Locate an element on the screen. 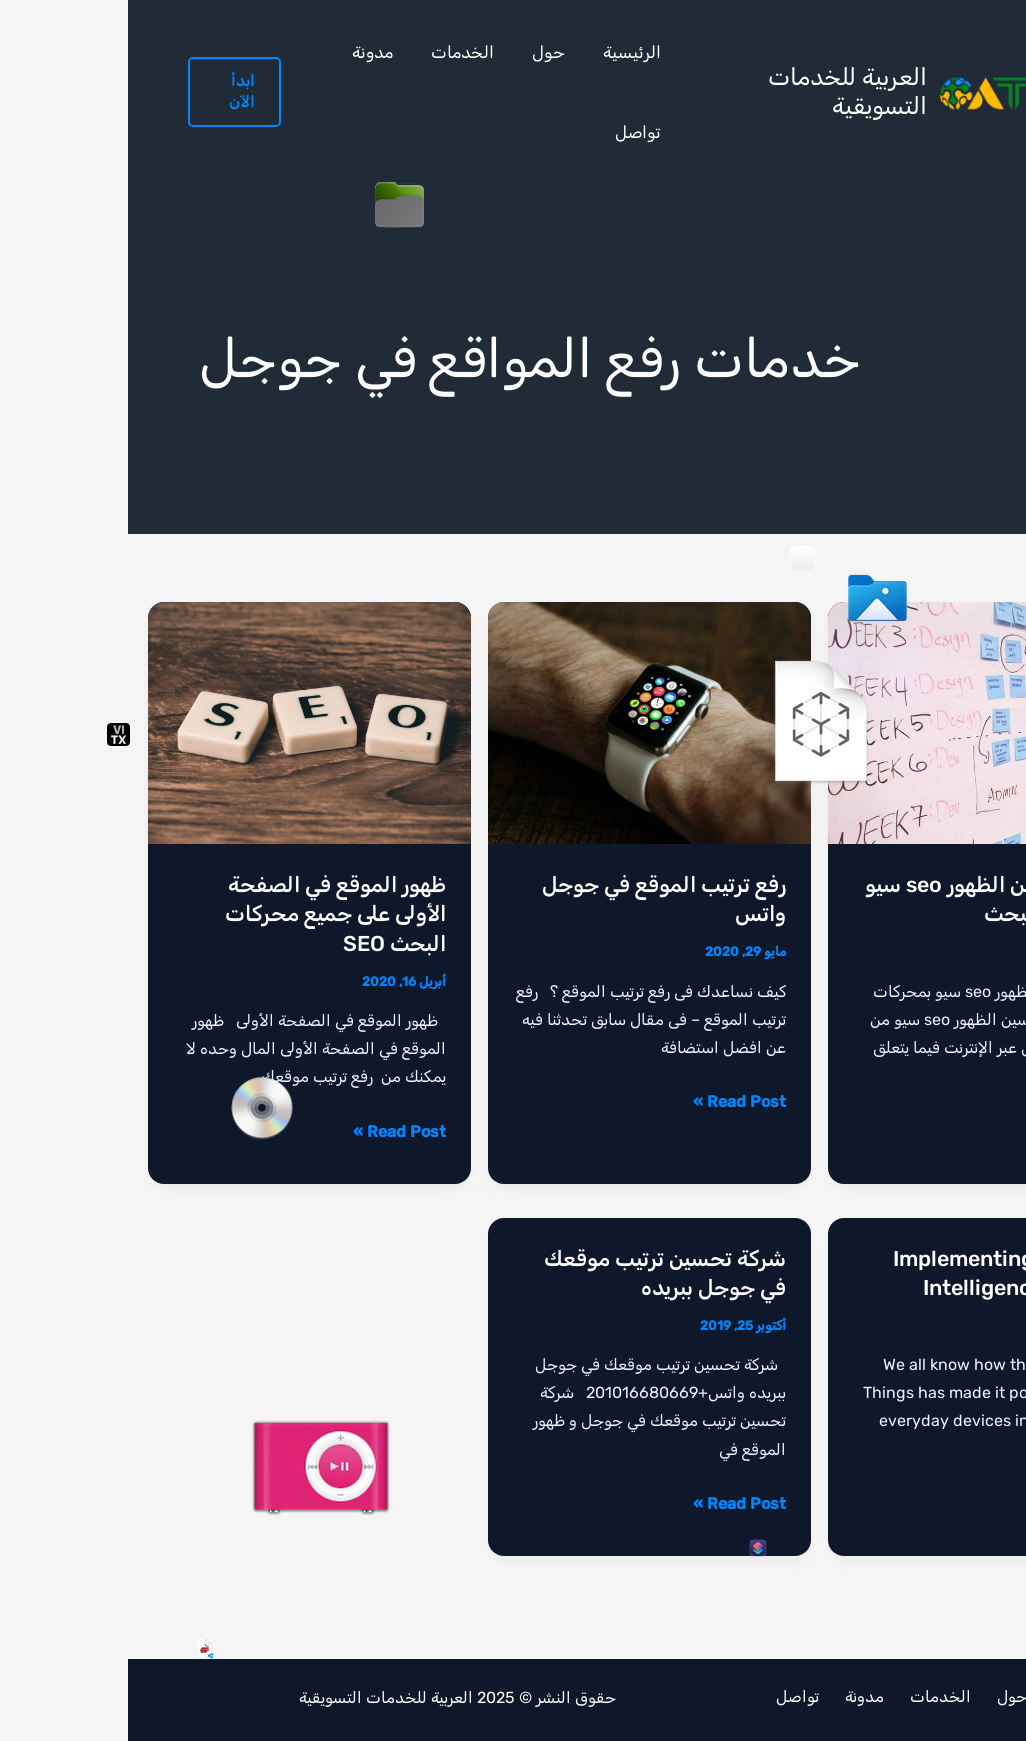 The image size is (1026, 1741). blank app icon template for customization is located at coordinates (802, 558).